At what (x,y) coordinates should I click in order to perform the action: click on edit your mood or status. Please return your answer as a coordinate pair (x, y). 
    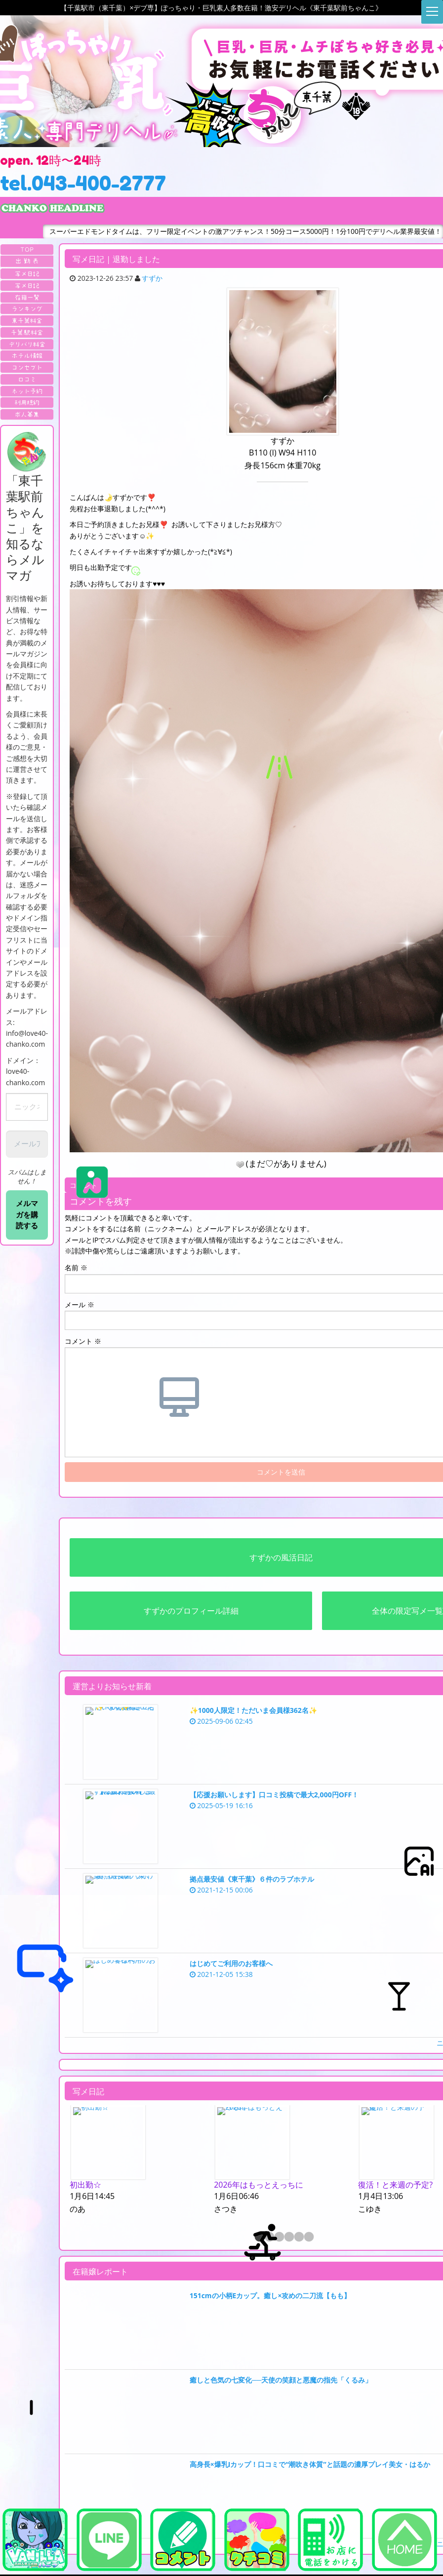
    Looking at the image, I should click on (135, 570).